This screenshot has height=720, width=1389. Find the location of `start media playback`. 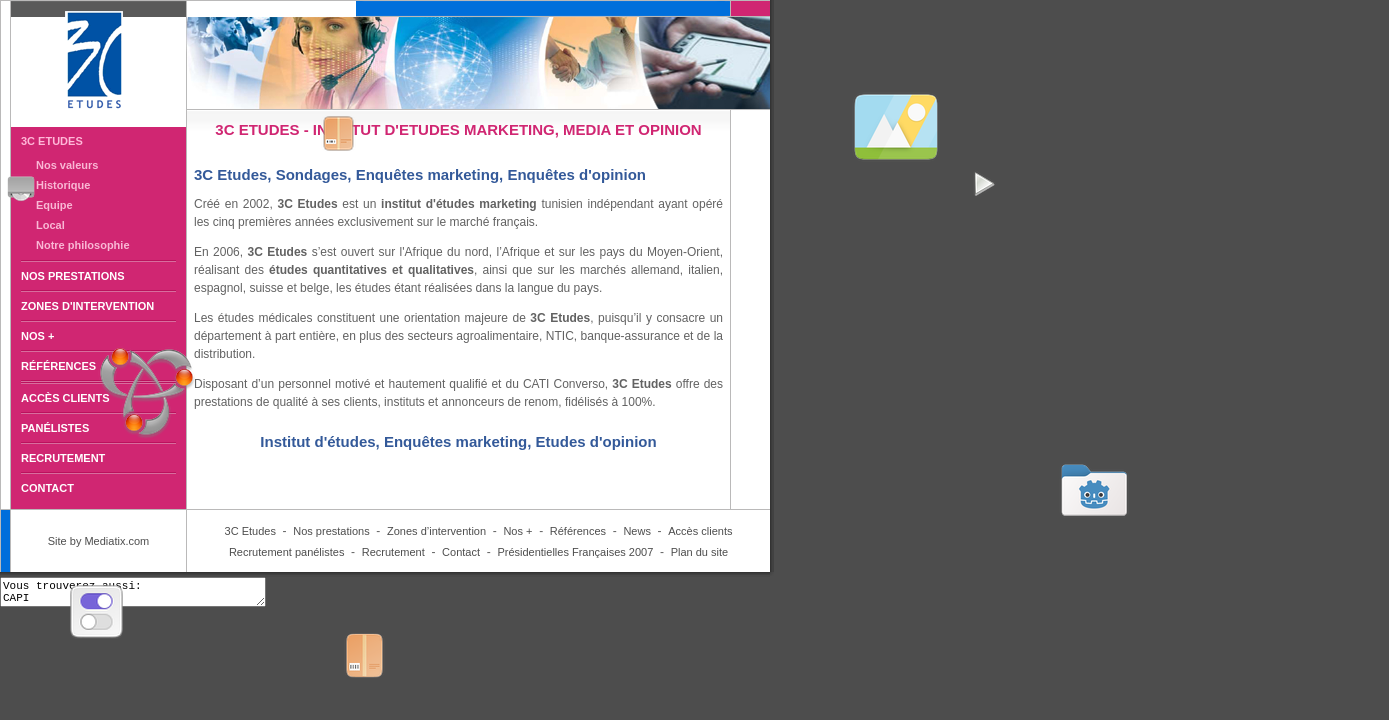

start media playback is located at coordinates (983, 183).